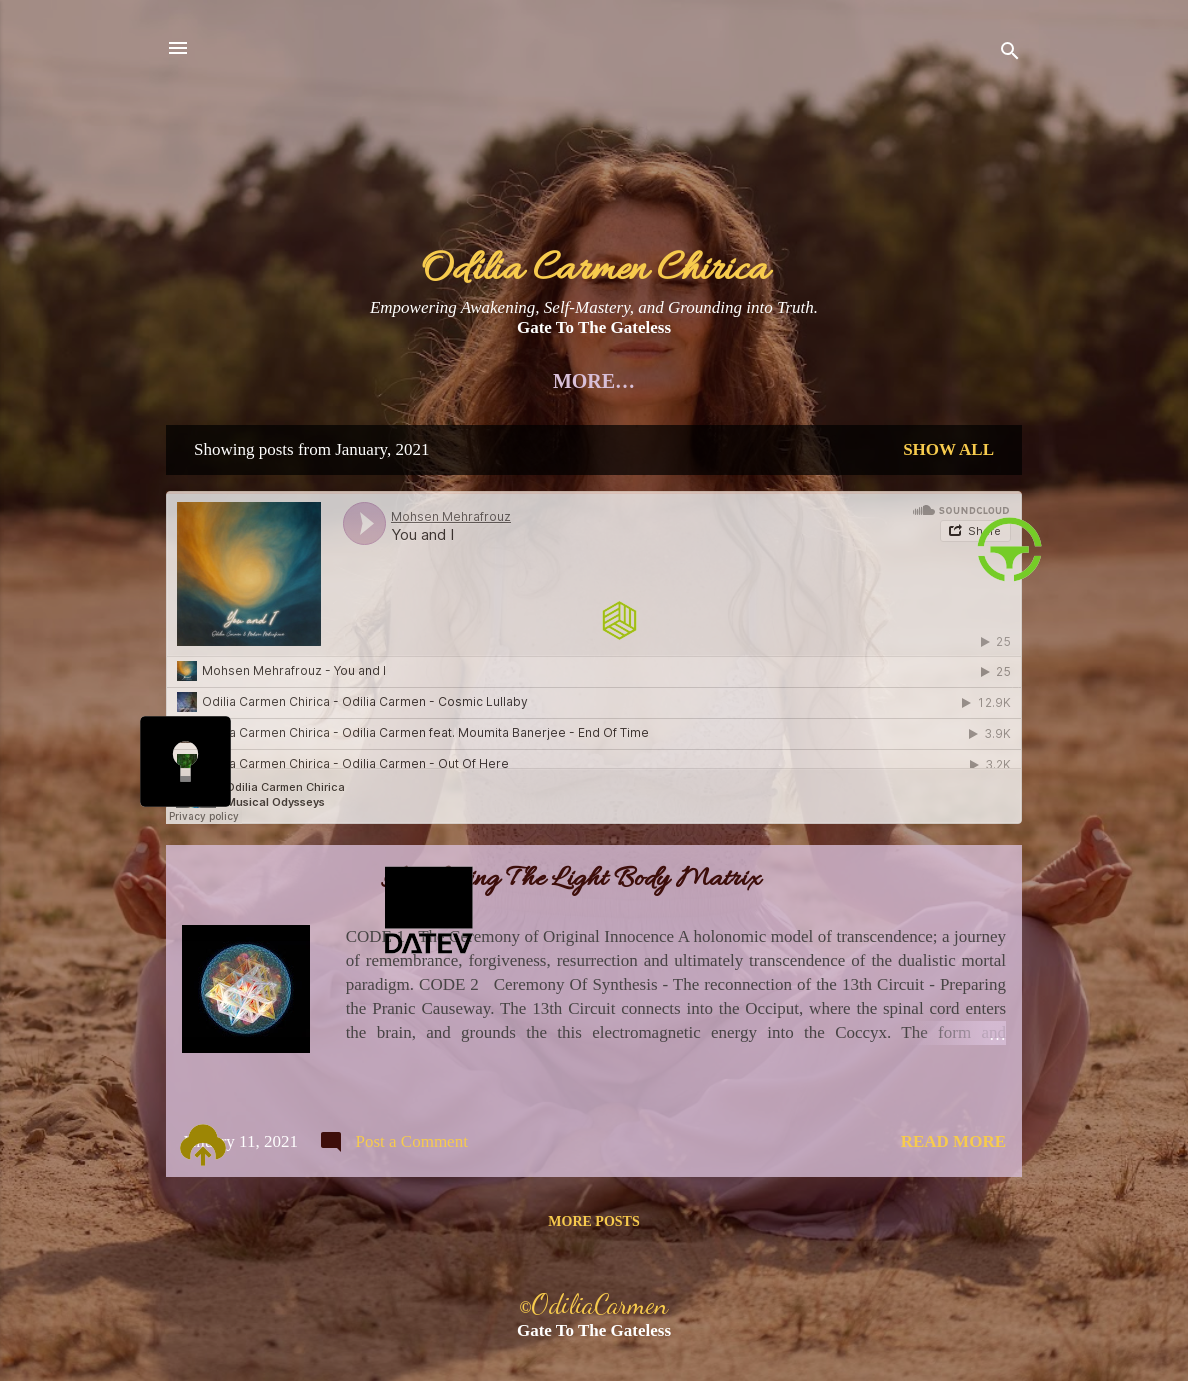  What do you see at coordinates (619, 620) in the screenshot?
I see `open badges platform logo` at bounding box center [619, 620].